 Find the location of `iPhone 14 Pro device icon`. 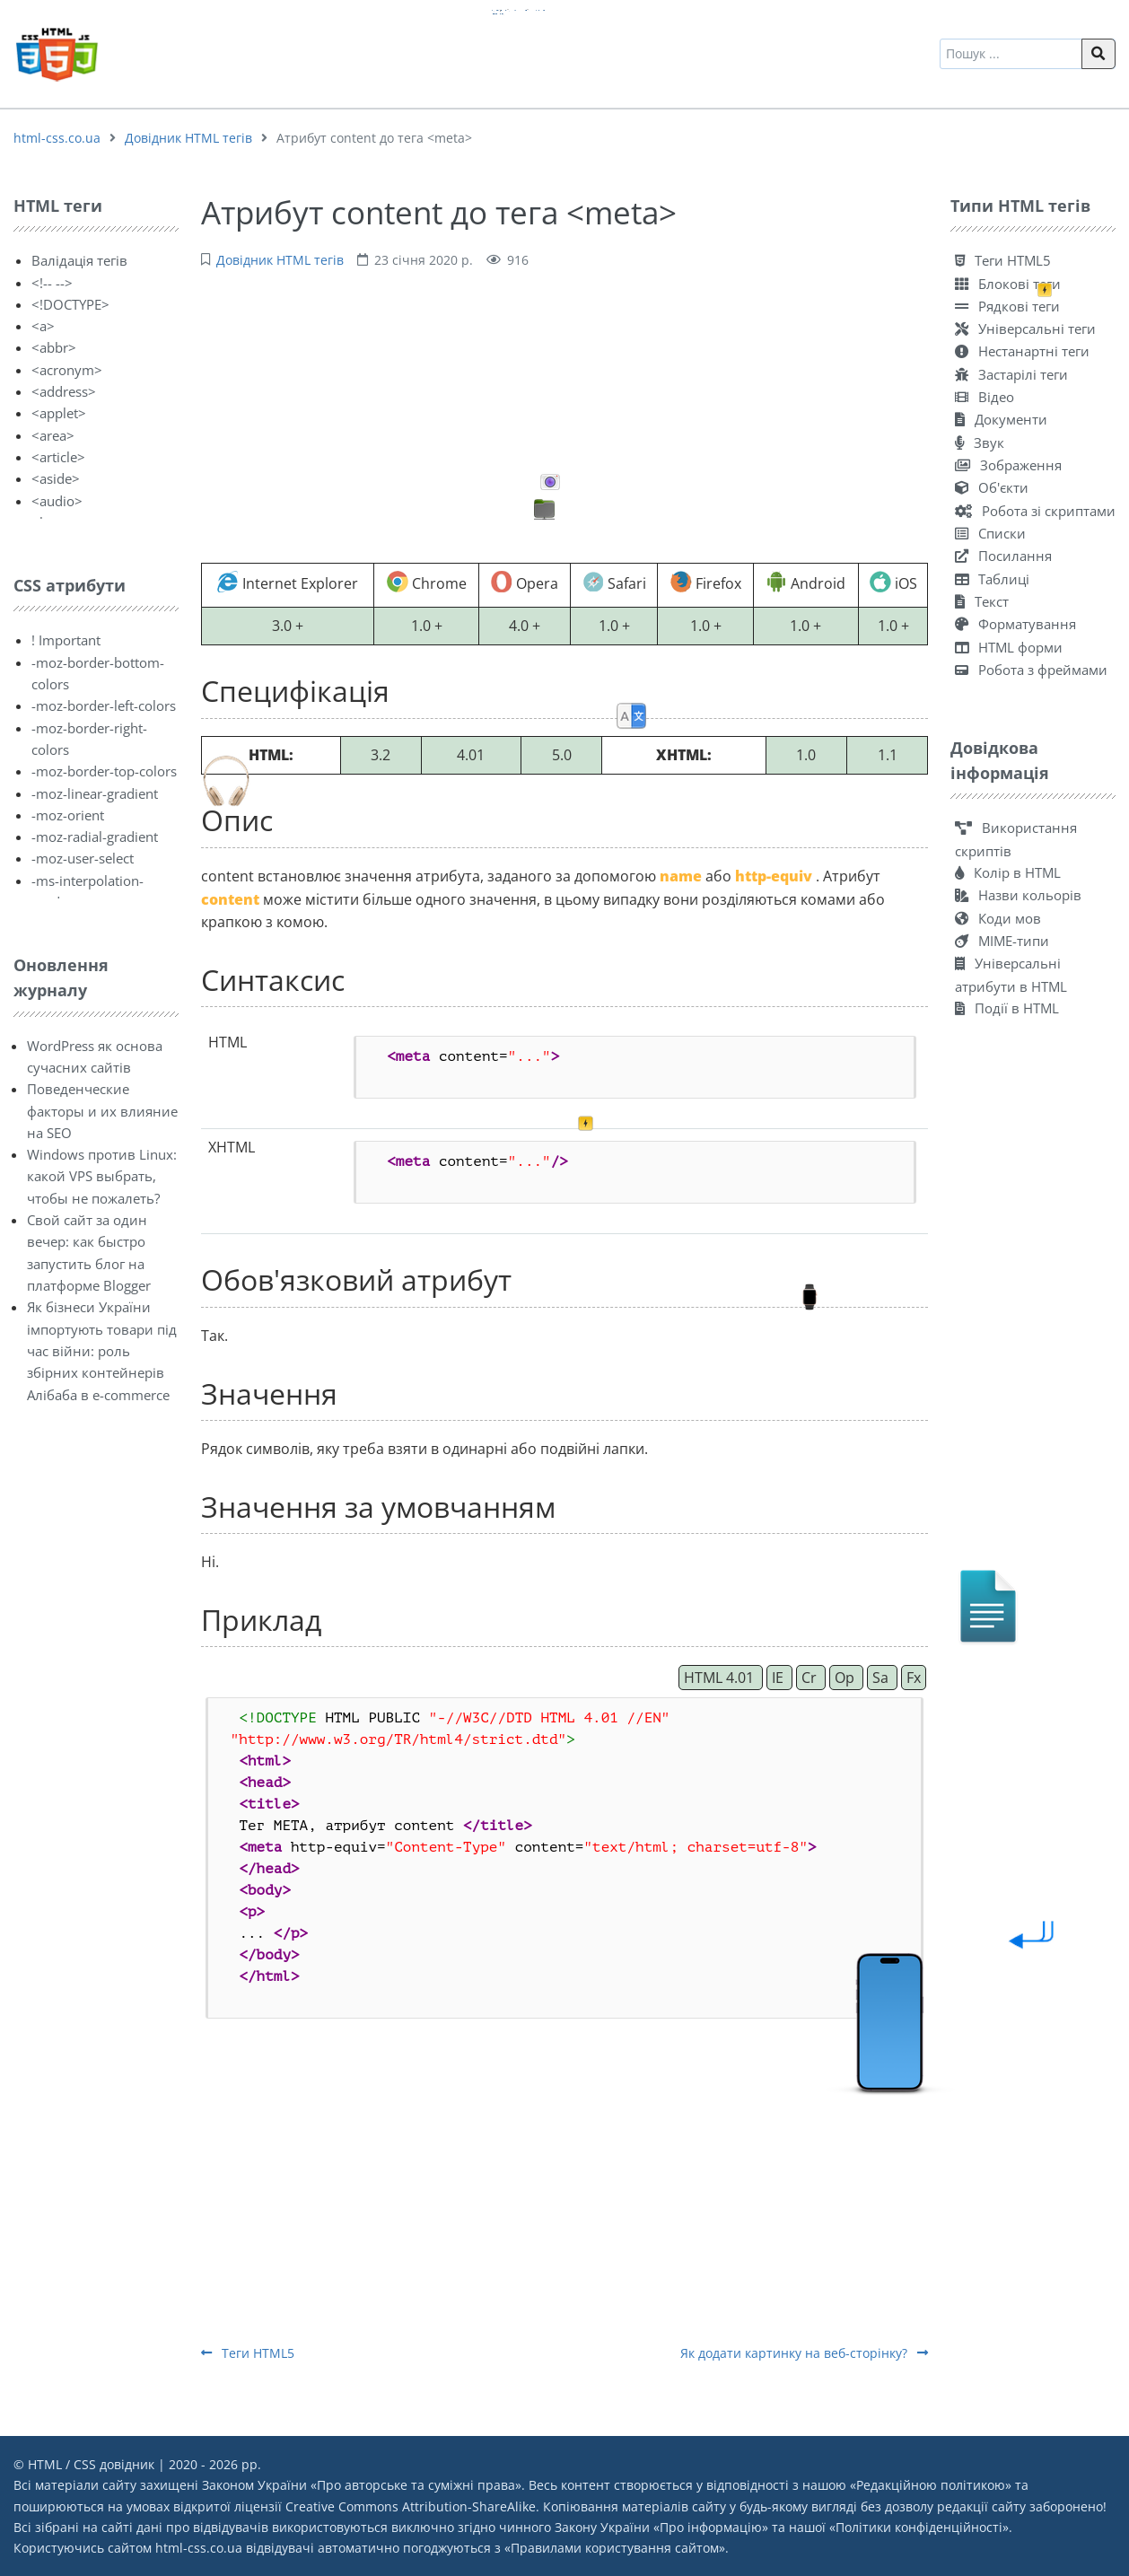

iPhone 14 Pro device icon is located at coordinates (889, 2024).